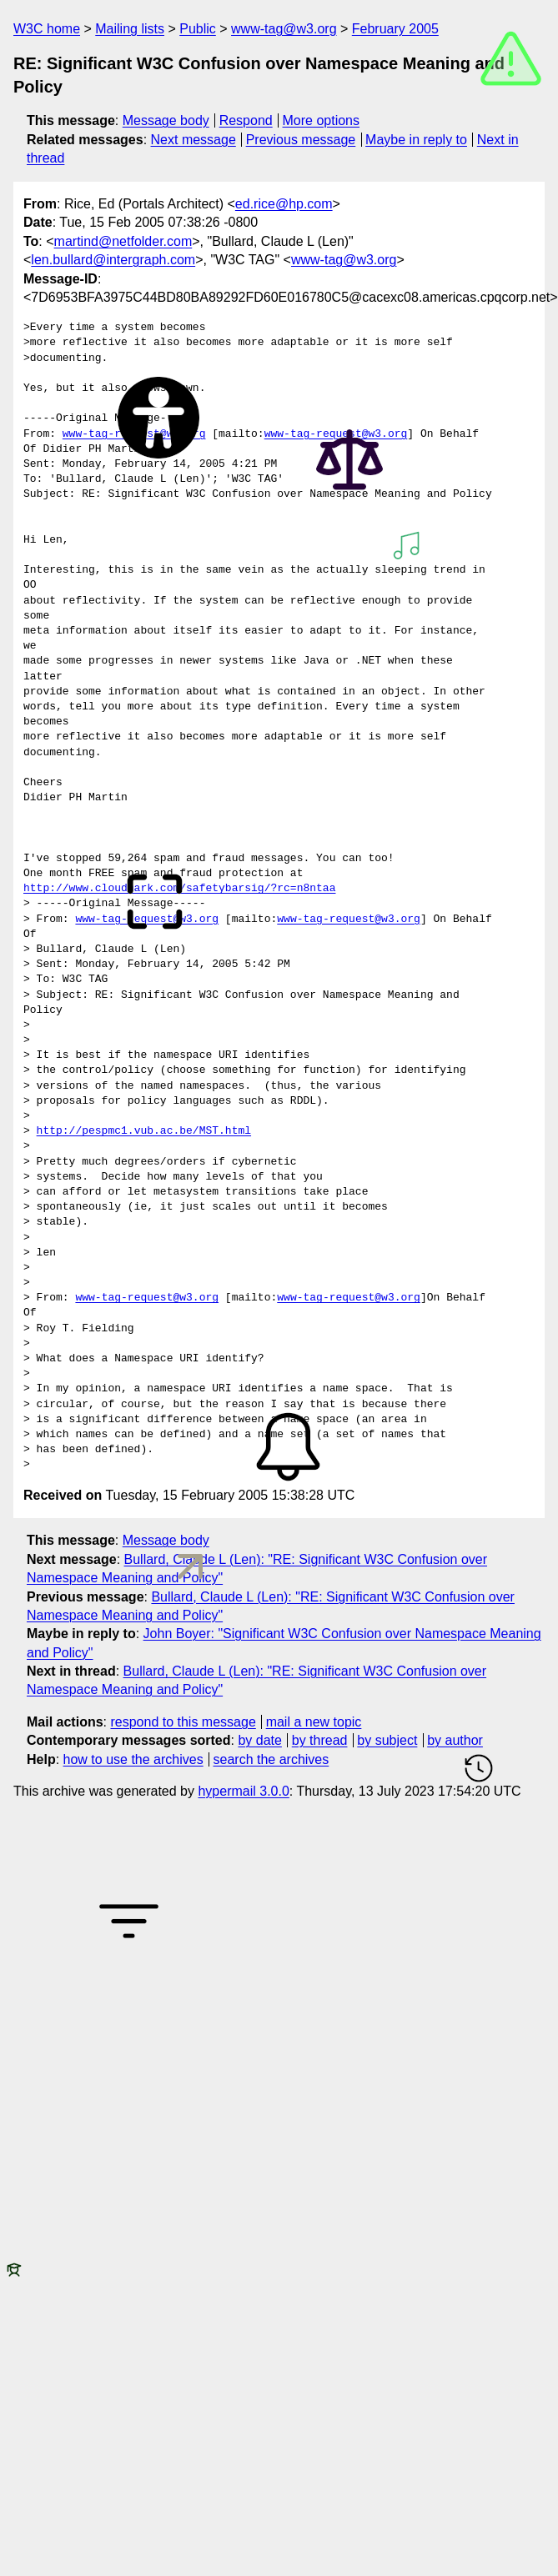  What do you see at coordinates (479, 1768) in the screenshot?
I see `view commit or activity history` at bounding box center [479, 1768].